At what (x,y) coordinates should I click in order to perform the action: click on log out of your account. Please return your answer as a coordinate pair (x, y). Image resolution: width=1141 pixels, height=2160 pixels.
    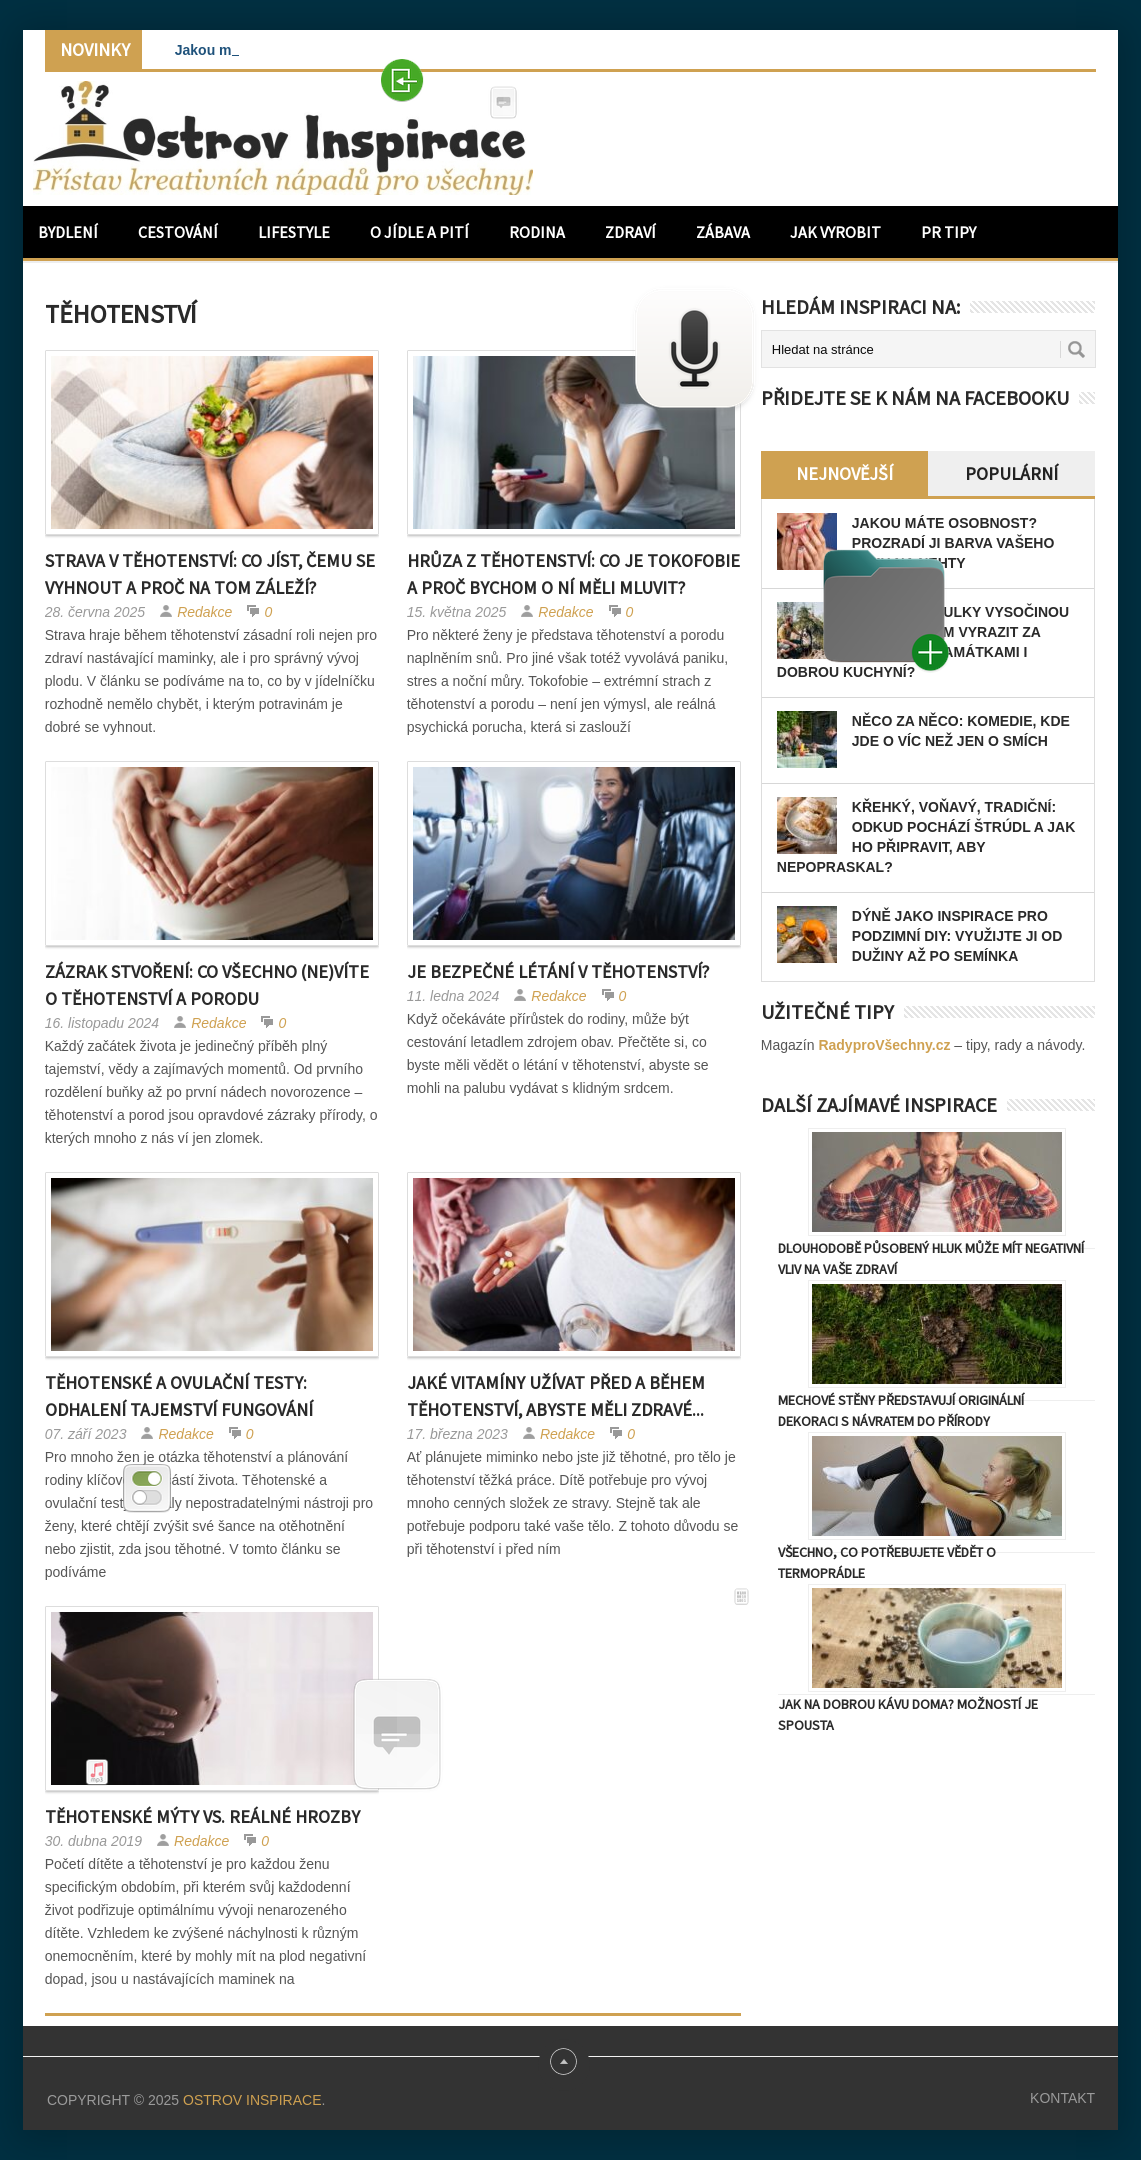
    Looking at the image, I should click on (402, 80).